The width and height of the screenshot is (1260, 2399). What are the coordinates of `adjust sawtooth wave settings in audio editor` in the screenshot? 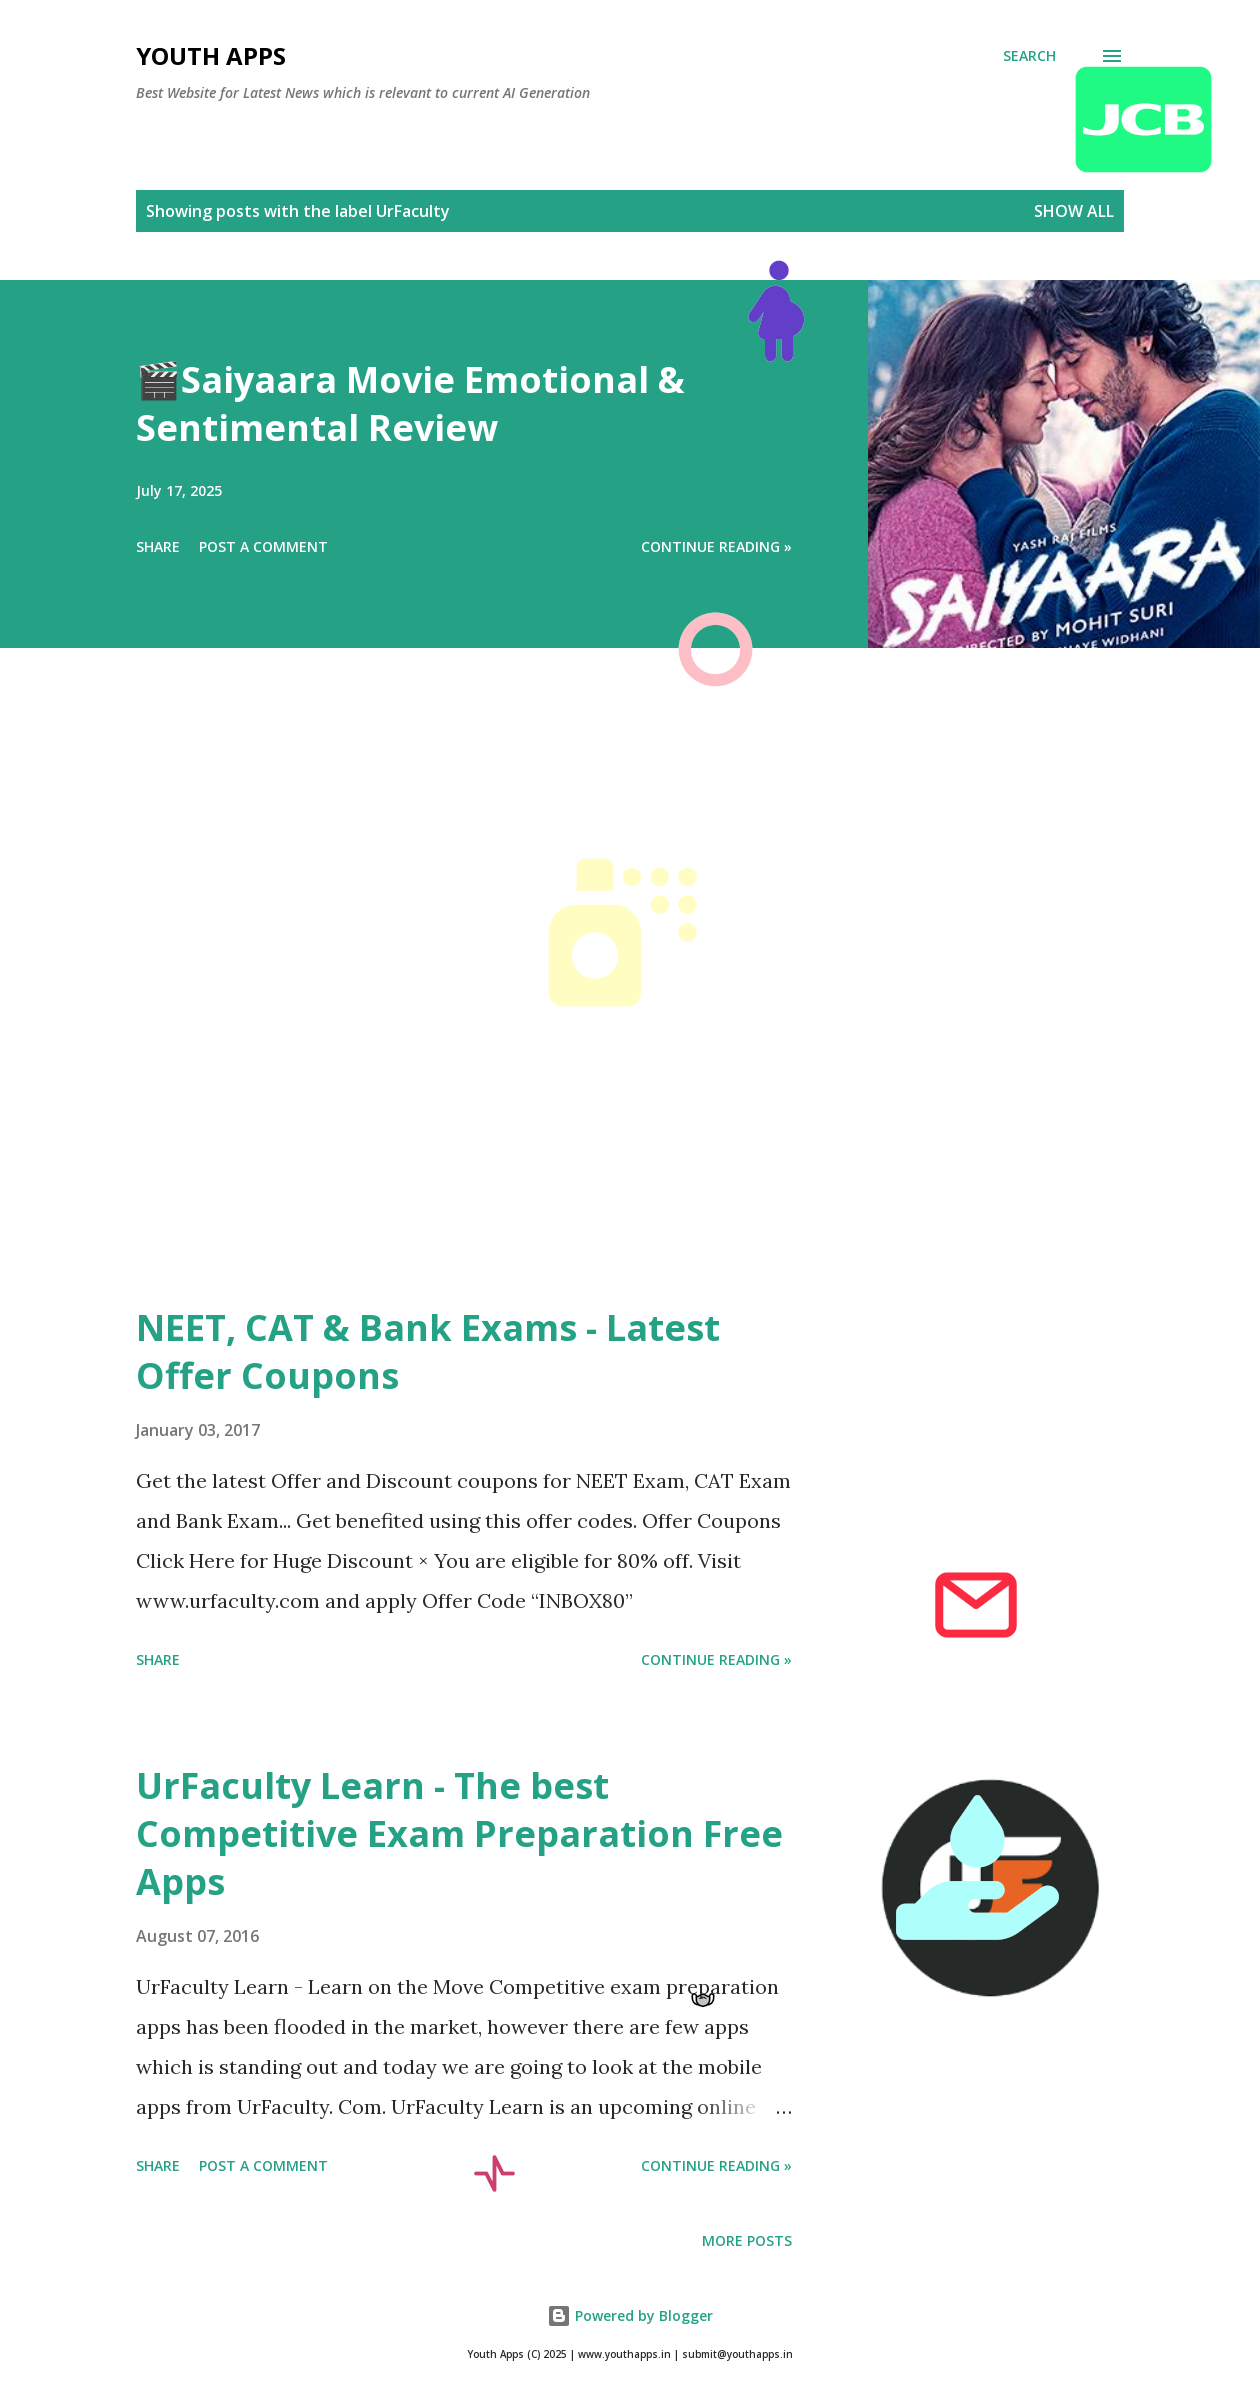 It's located at (494, 2173).